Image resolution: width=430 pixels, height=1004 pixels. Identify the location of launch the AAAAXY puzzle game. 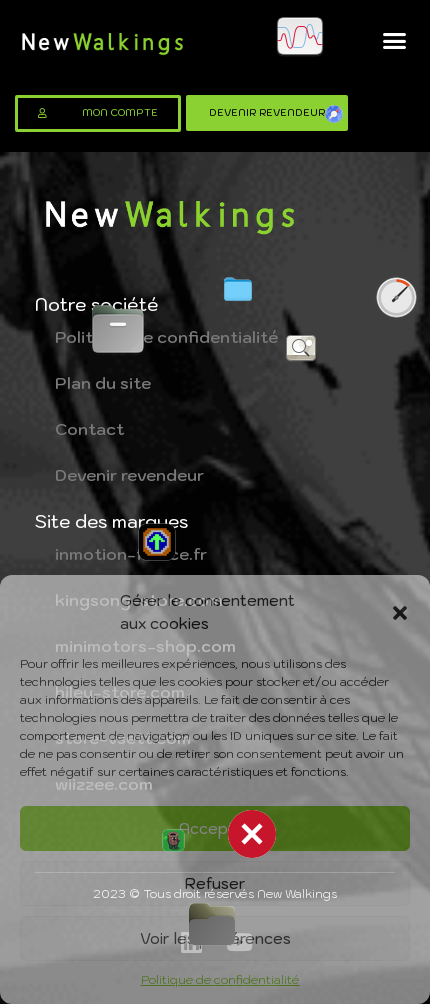
(157, 542).